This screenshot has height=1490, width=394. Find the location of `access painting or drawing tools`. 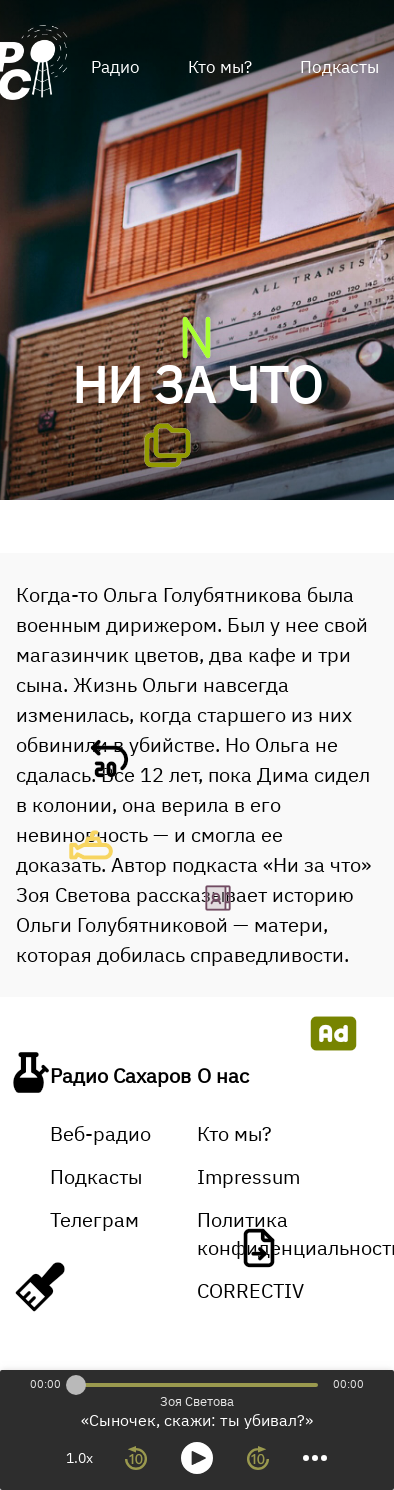

access painting or drawing tools is located at coordinates (41, 1286).